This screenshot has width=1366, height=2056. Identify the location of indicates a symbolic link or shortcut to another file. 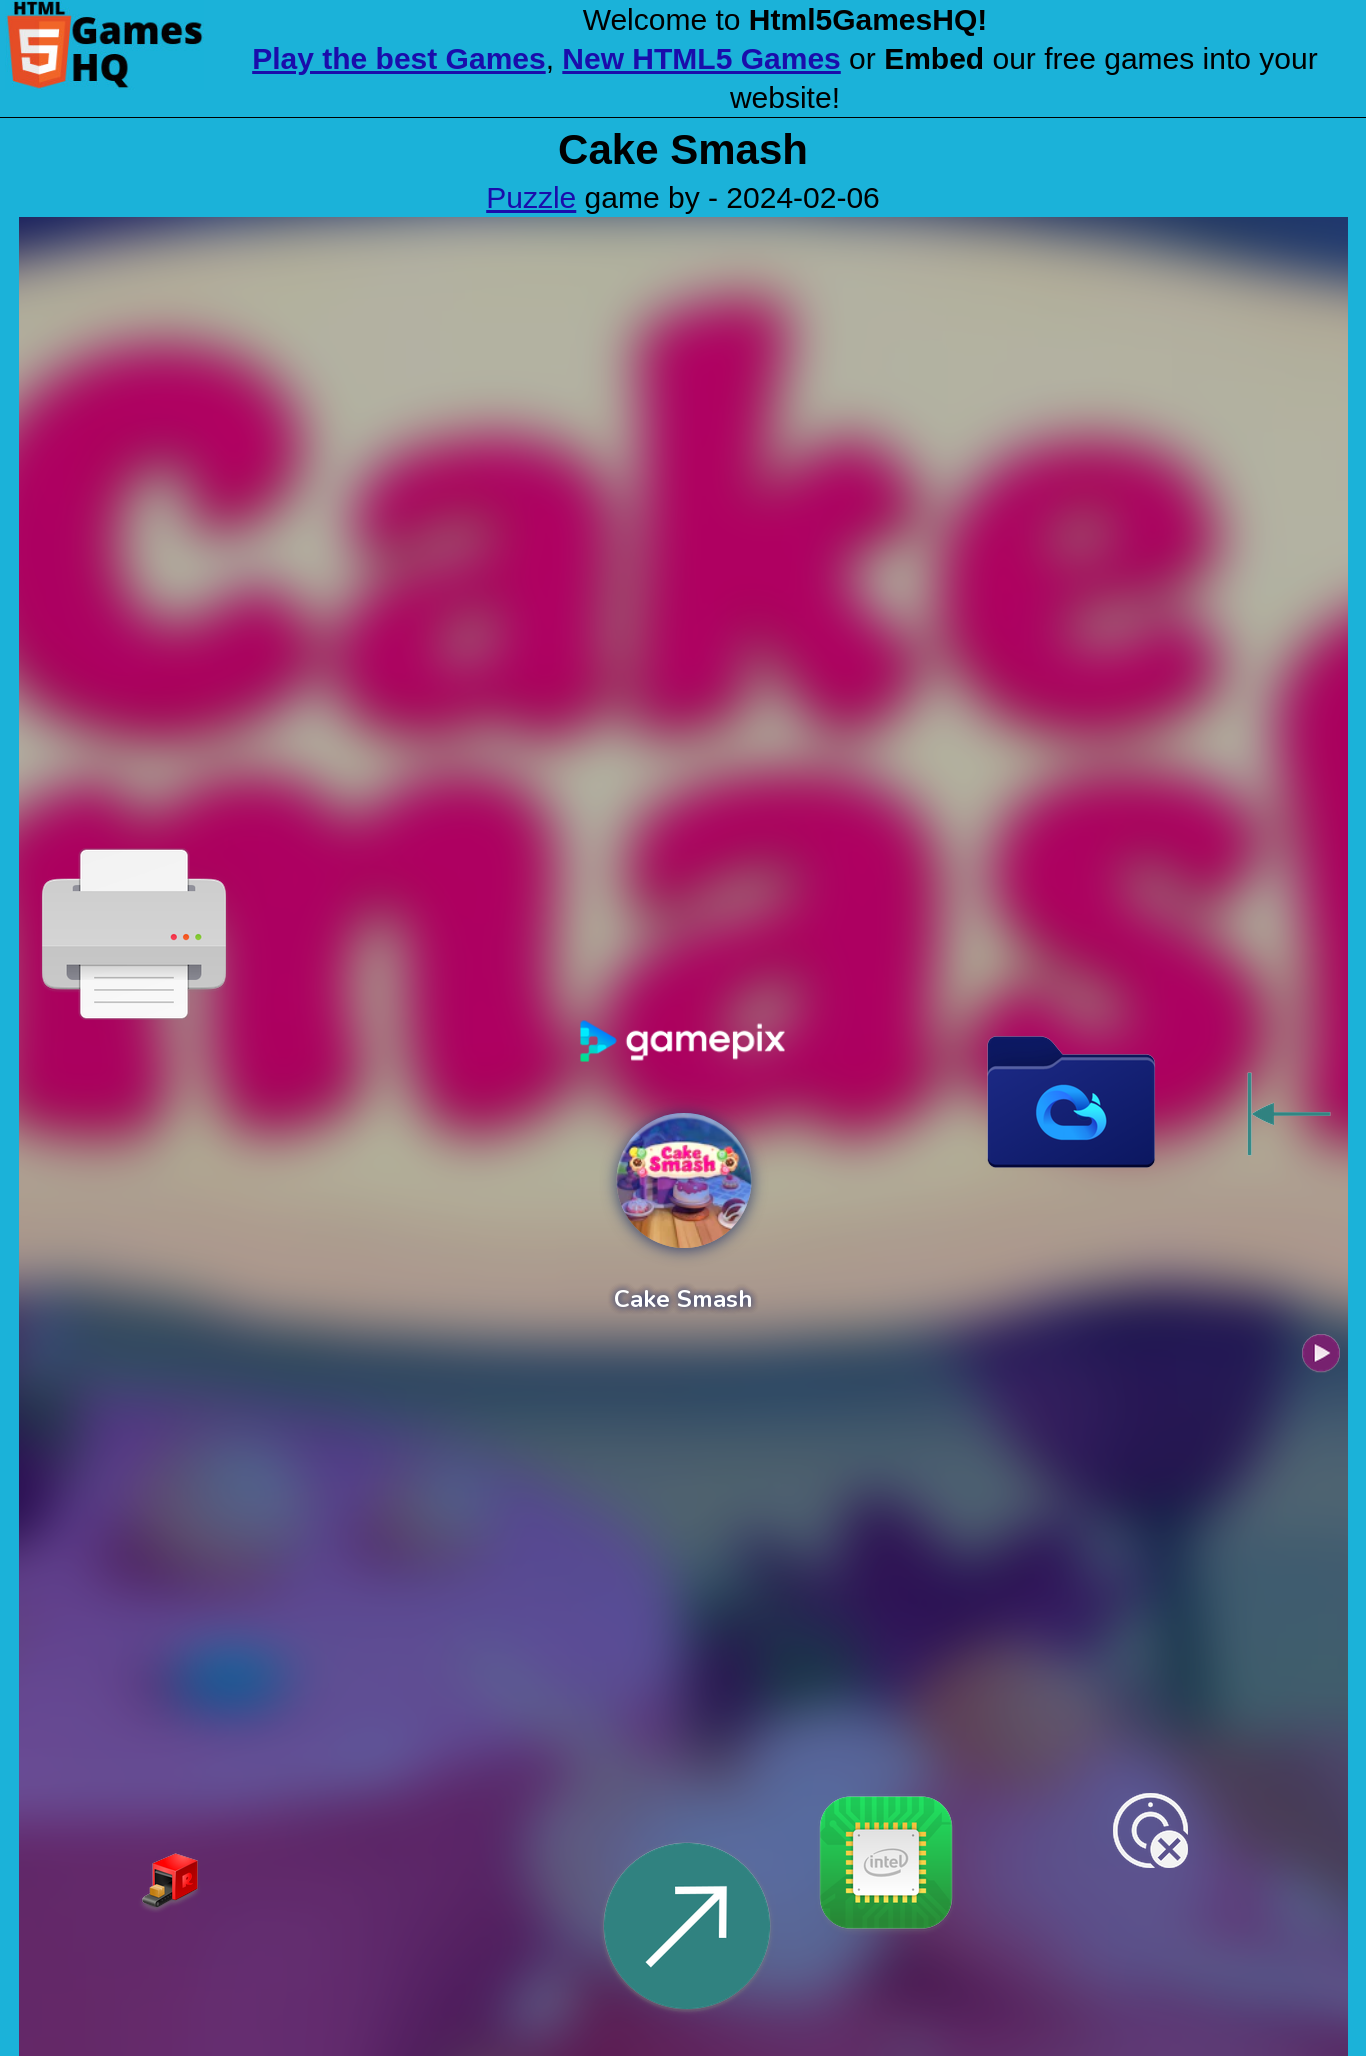
(687, 1926).